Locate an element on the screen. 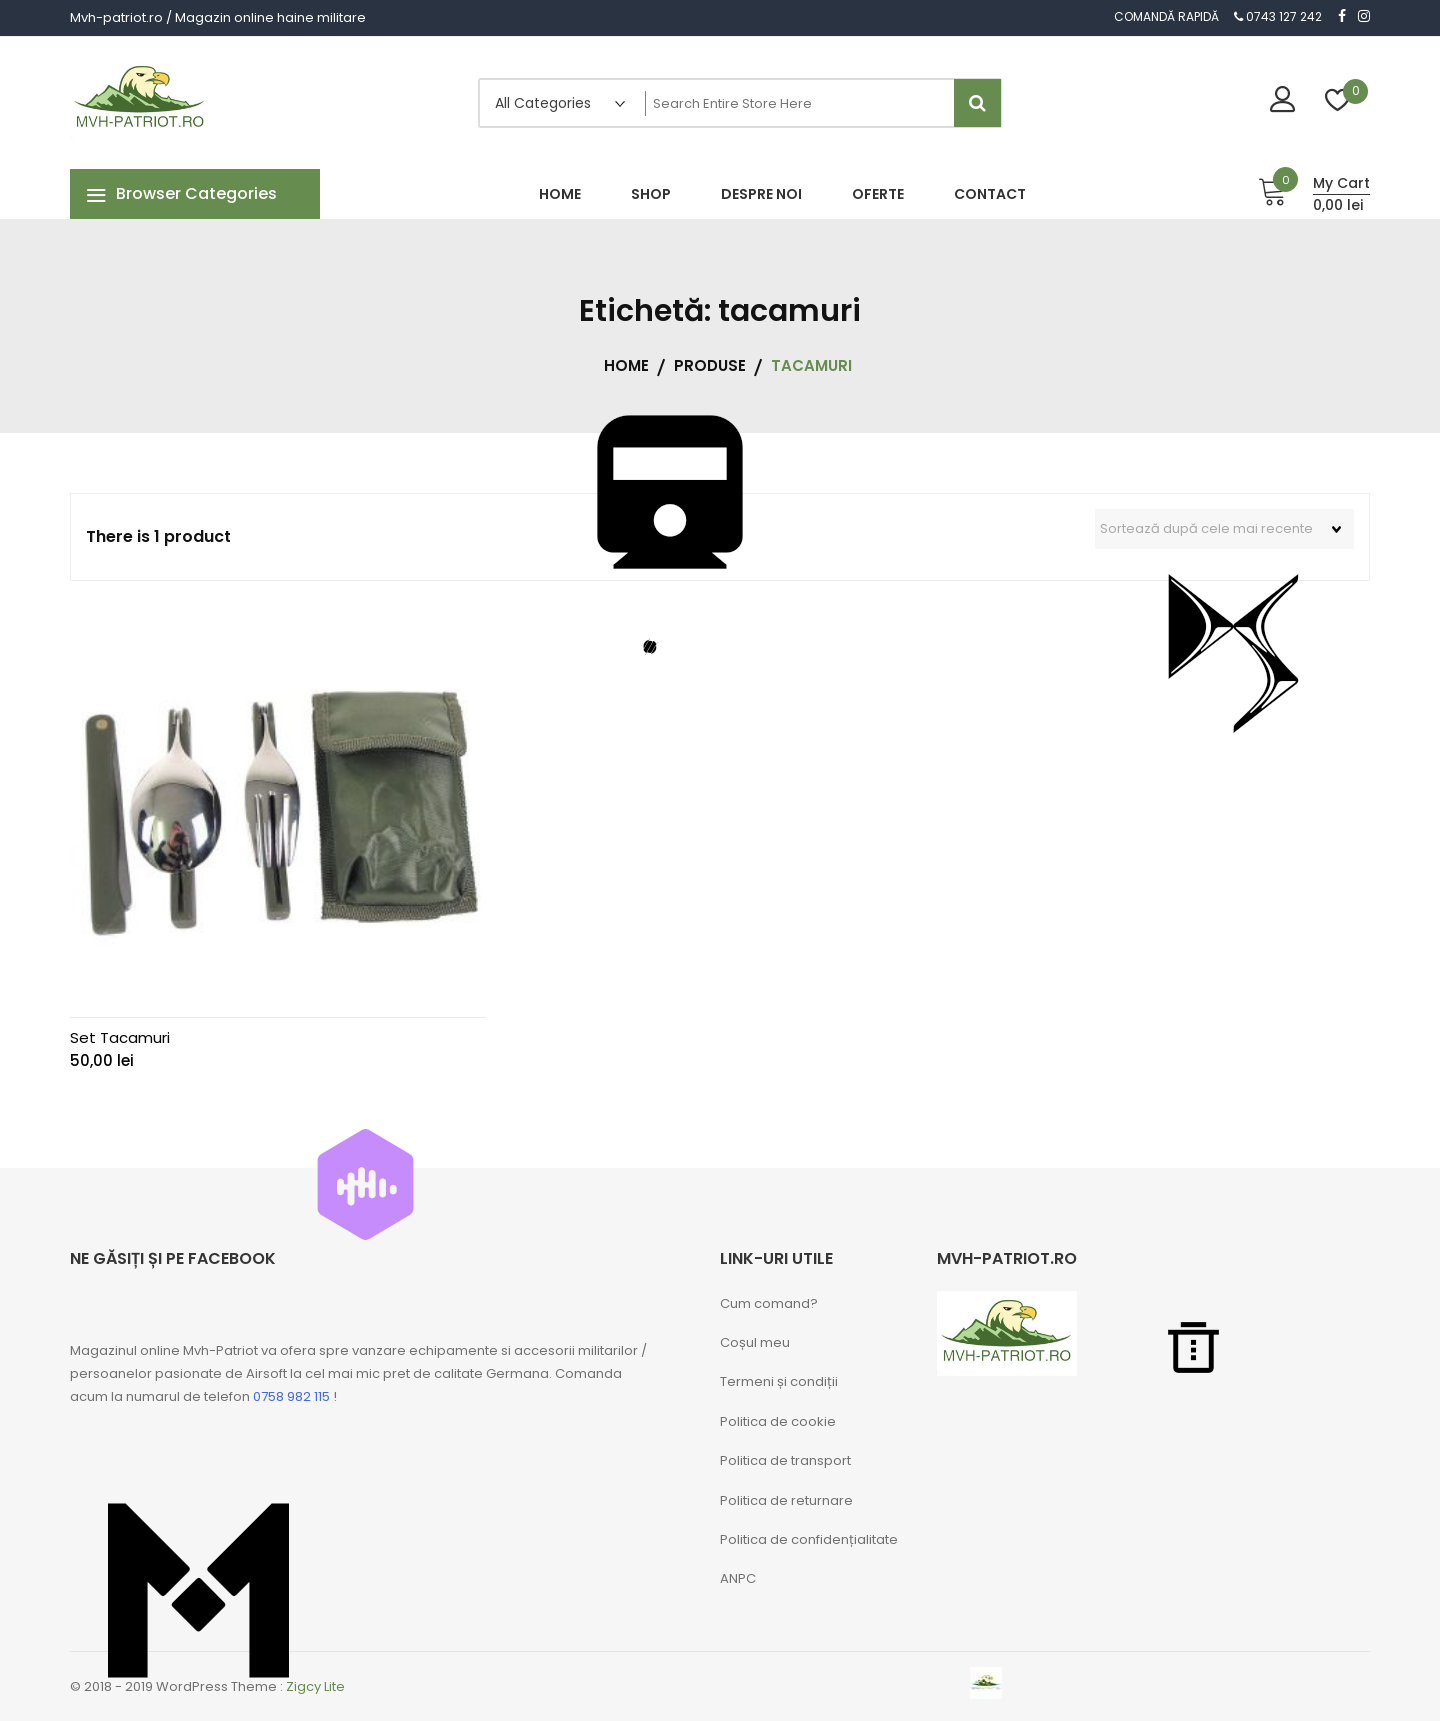 This screenshot has width=1440, height=1721. view train schedules or routes is located at coordinates (670, 488).